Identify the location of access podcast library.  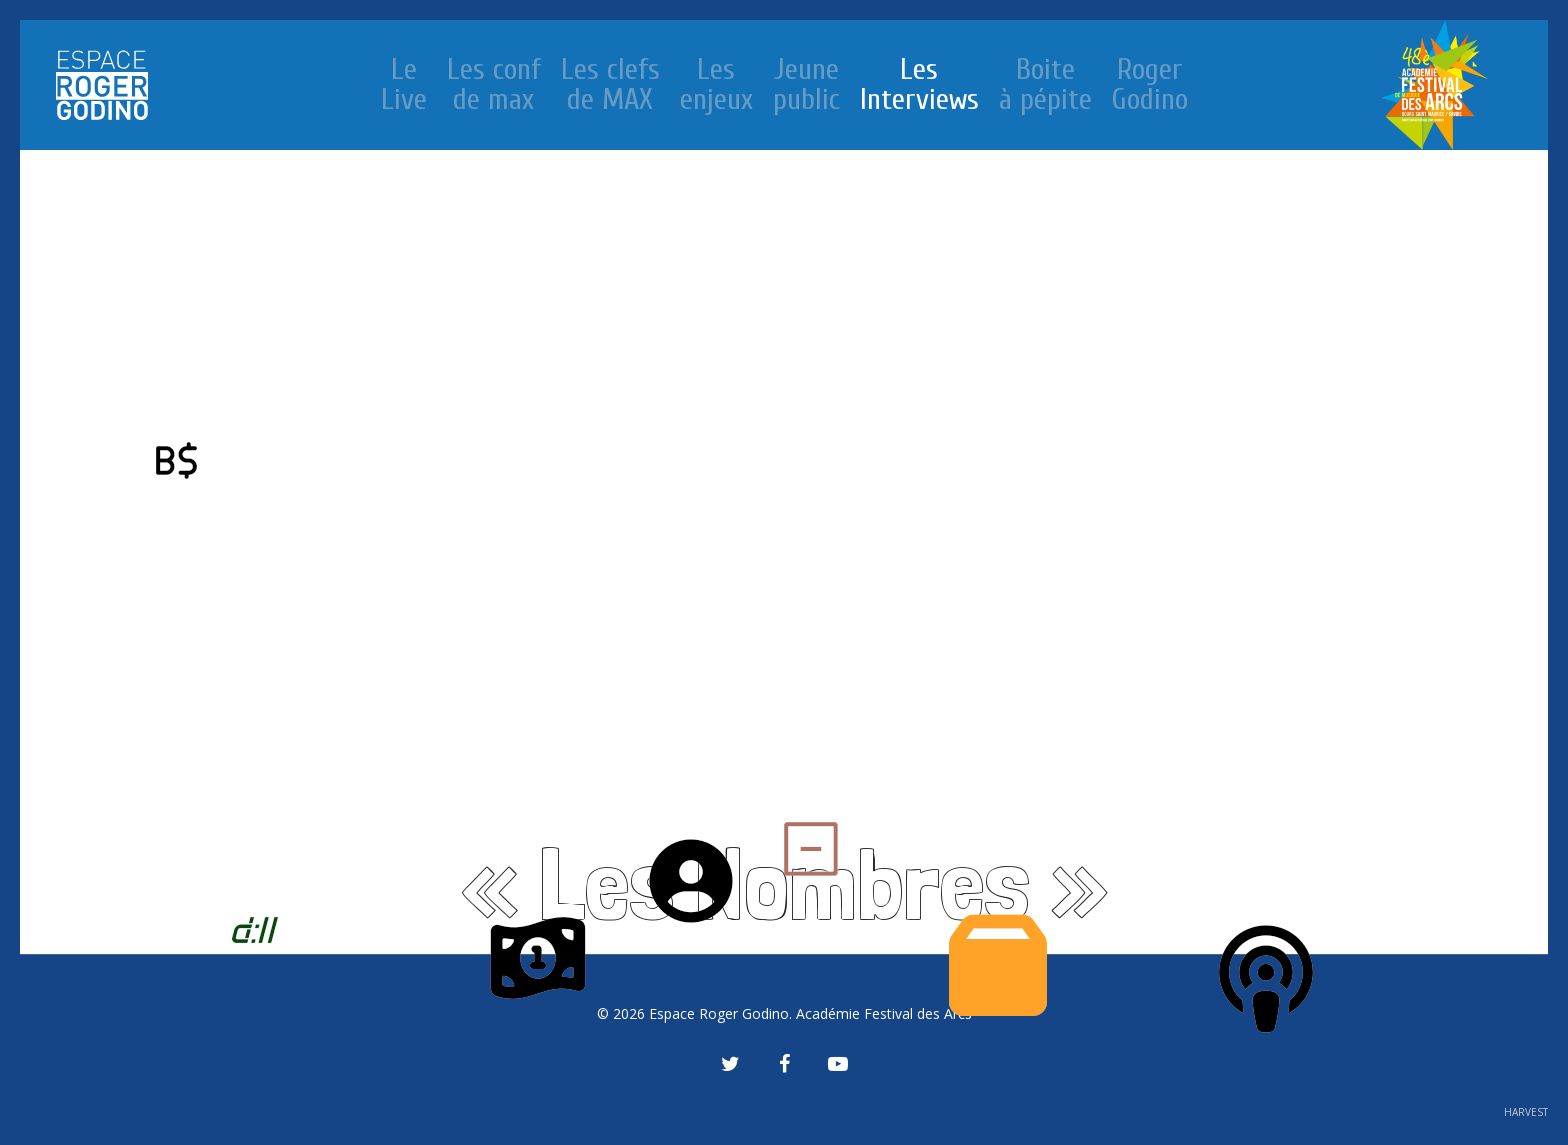
(1266, 979).